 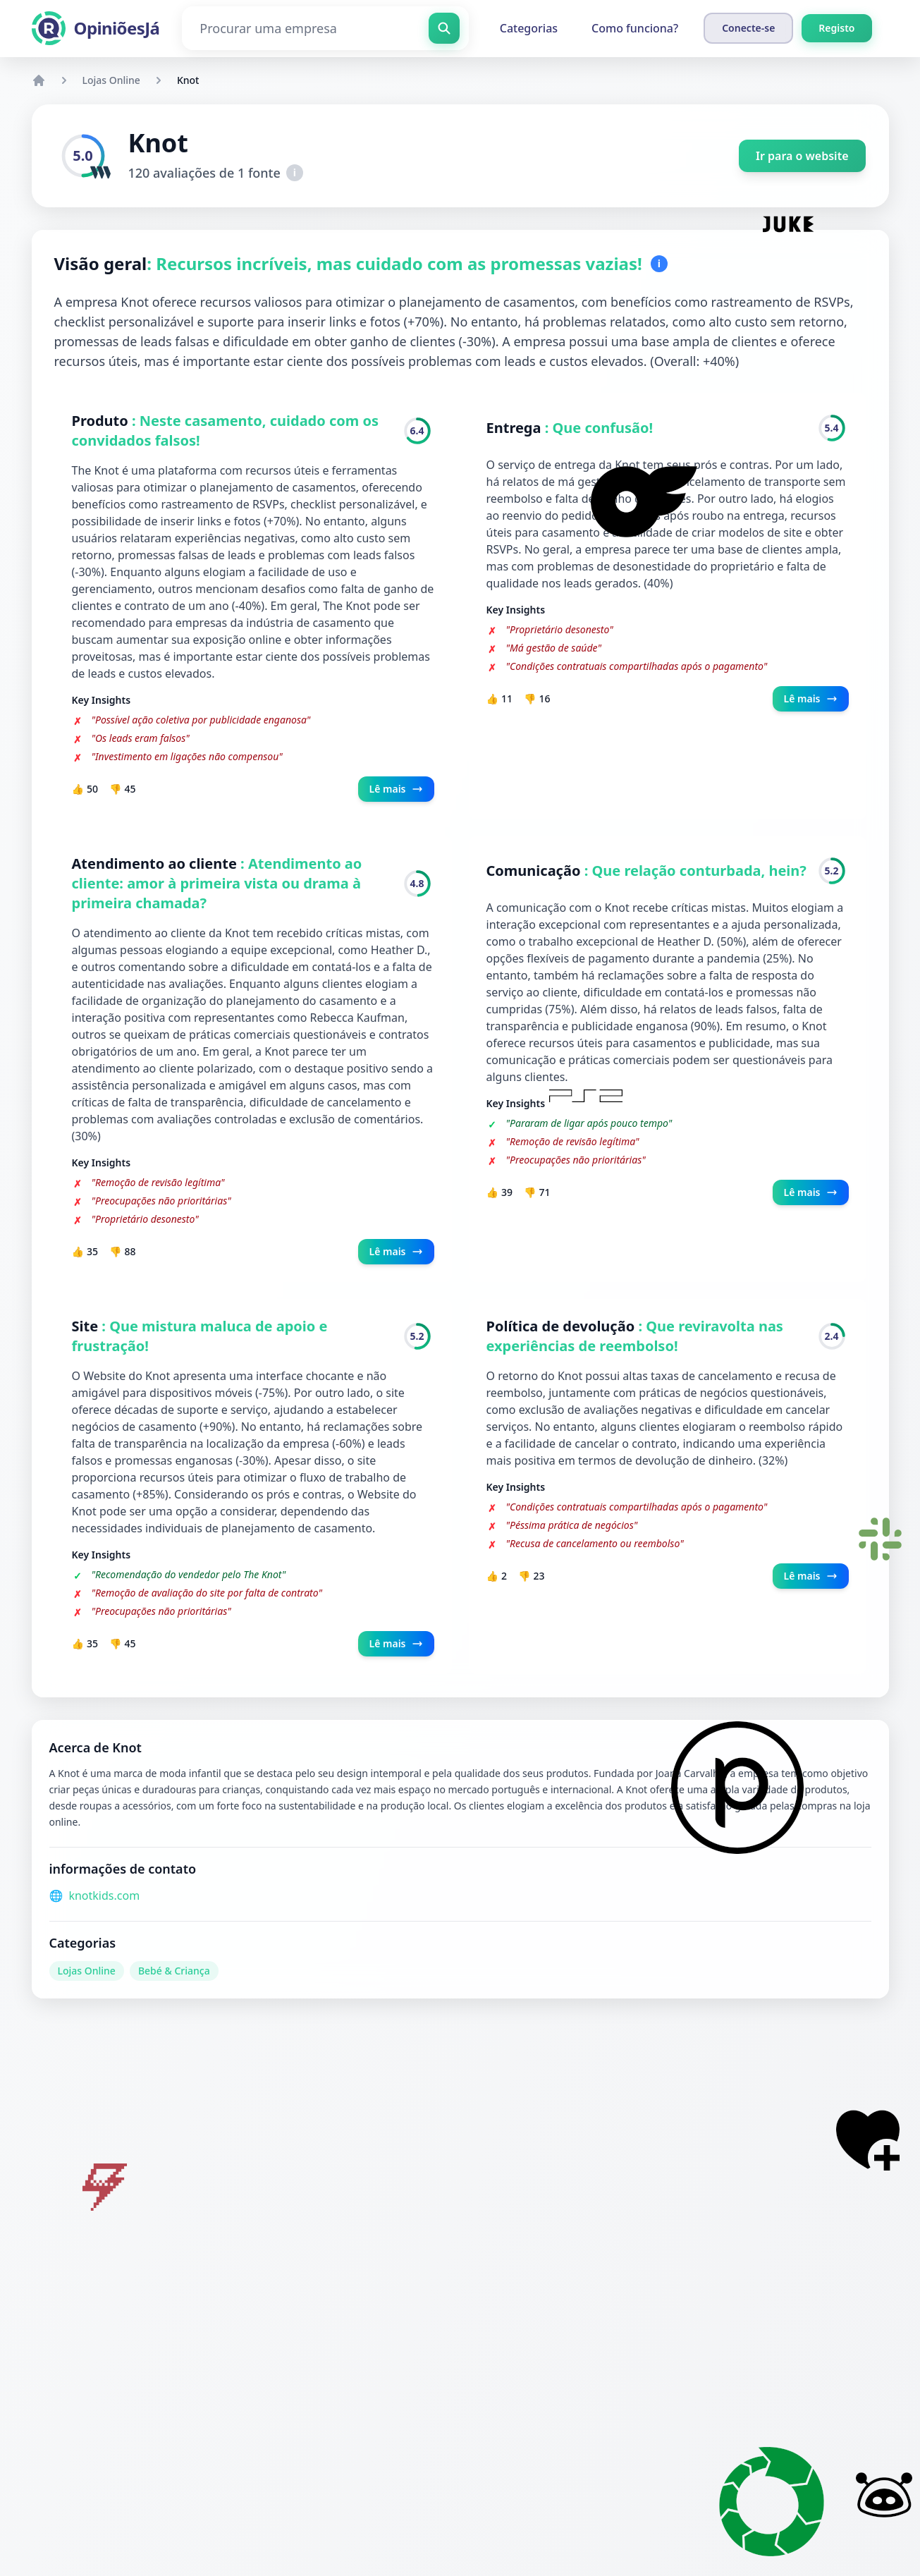 I want to click on alby browser extension logo, so click(x=884, y=2495).